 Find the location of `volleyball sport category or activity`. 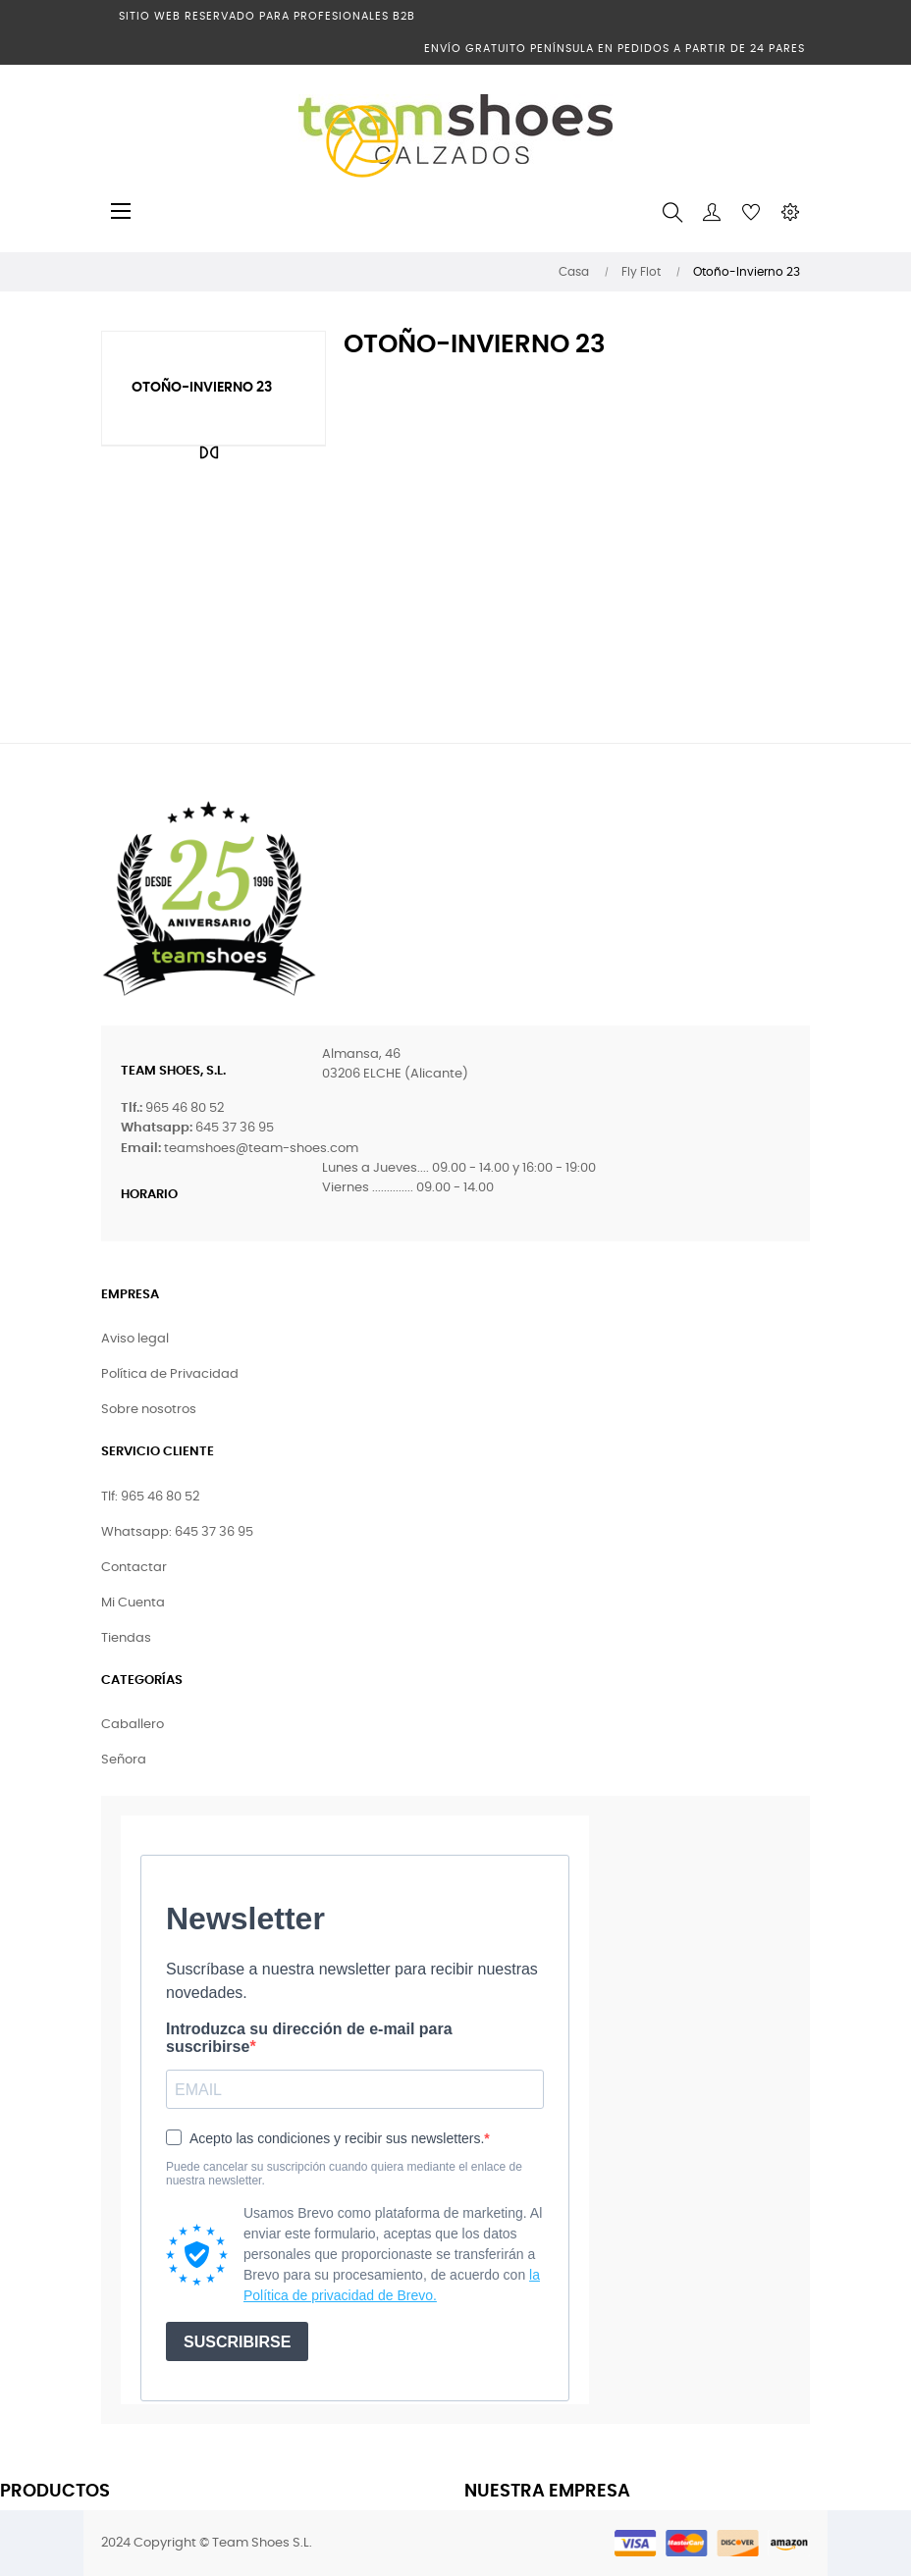

volleyball sport category or activity is located at coordinates (362, 141).